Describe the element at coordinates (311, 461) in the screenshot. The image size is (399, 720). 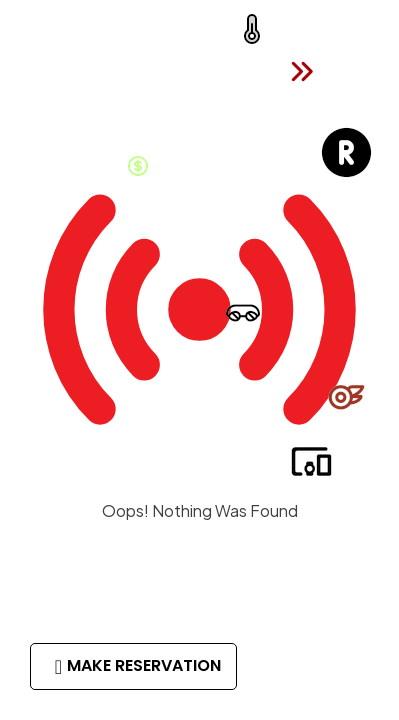
I see `view other connected devices` at that location.